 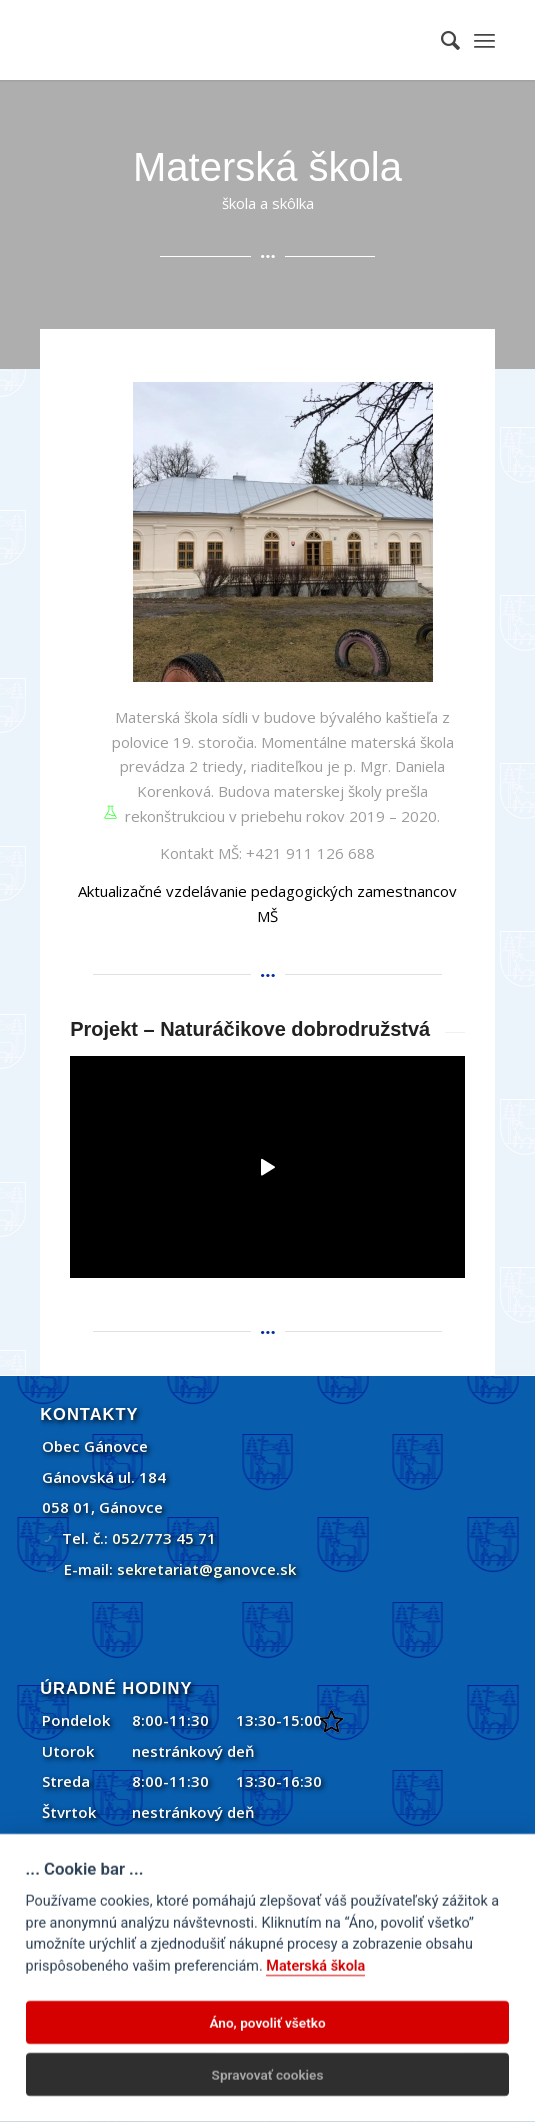 I want to click on add item to favorites, so click(x=331, y=1721).